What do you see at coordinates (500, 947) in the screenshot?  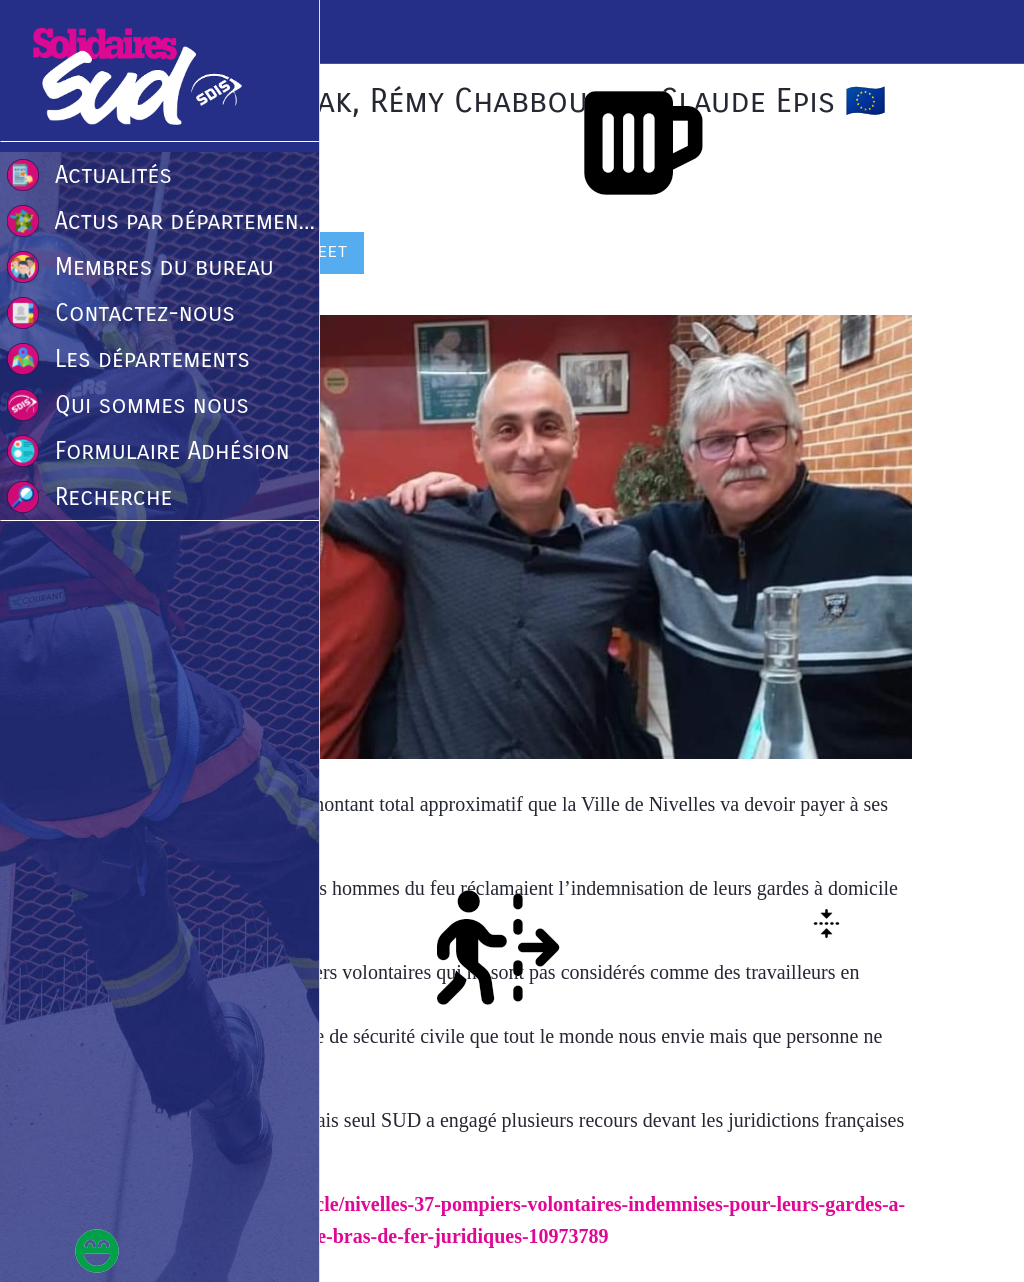 I see `exit or leave current area` at bounding box center [500, 947].